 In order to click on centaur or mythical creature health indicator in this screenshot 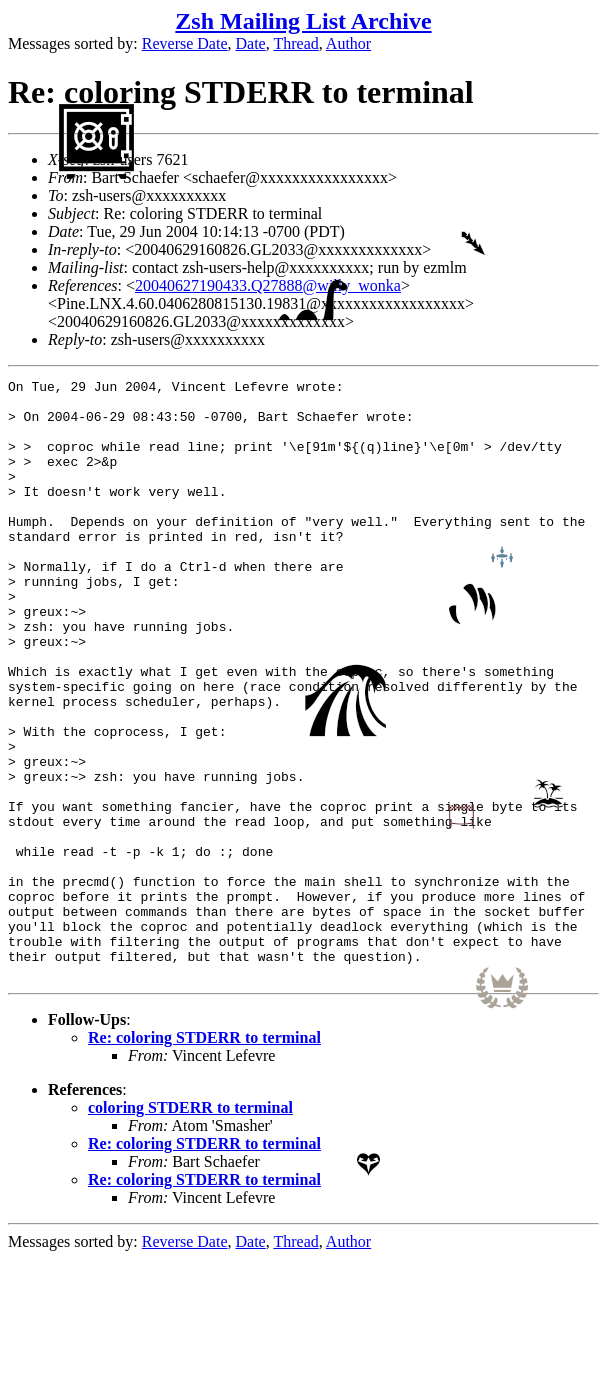, I will do `click(368, 1164)`.